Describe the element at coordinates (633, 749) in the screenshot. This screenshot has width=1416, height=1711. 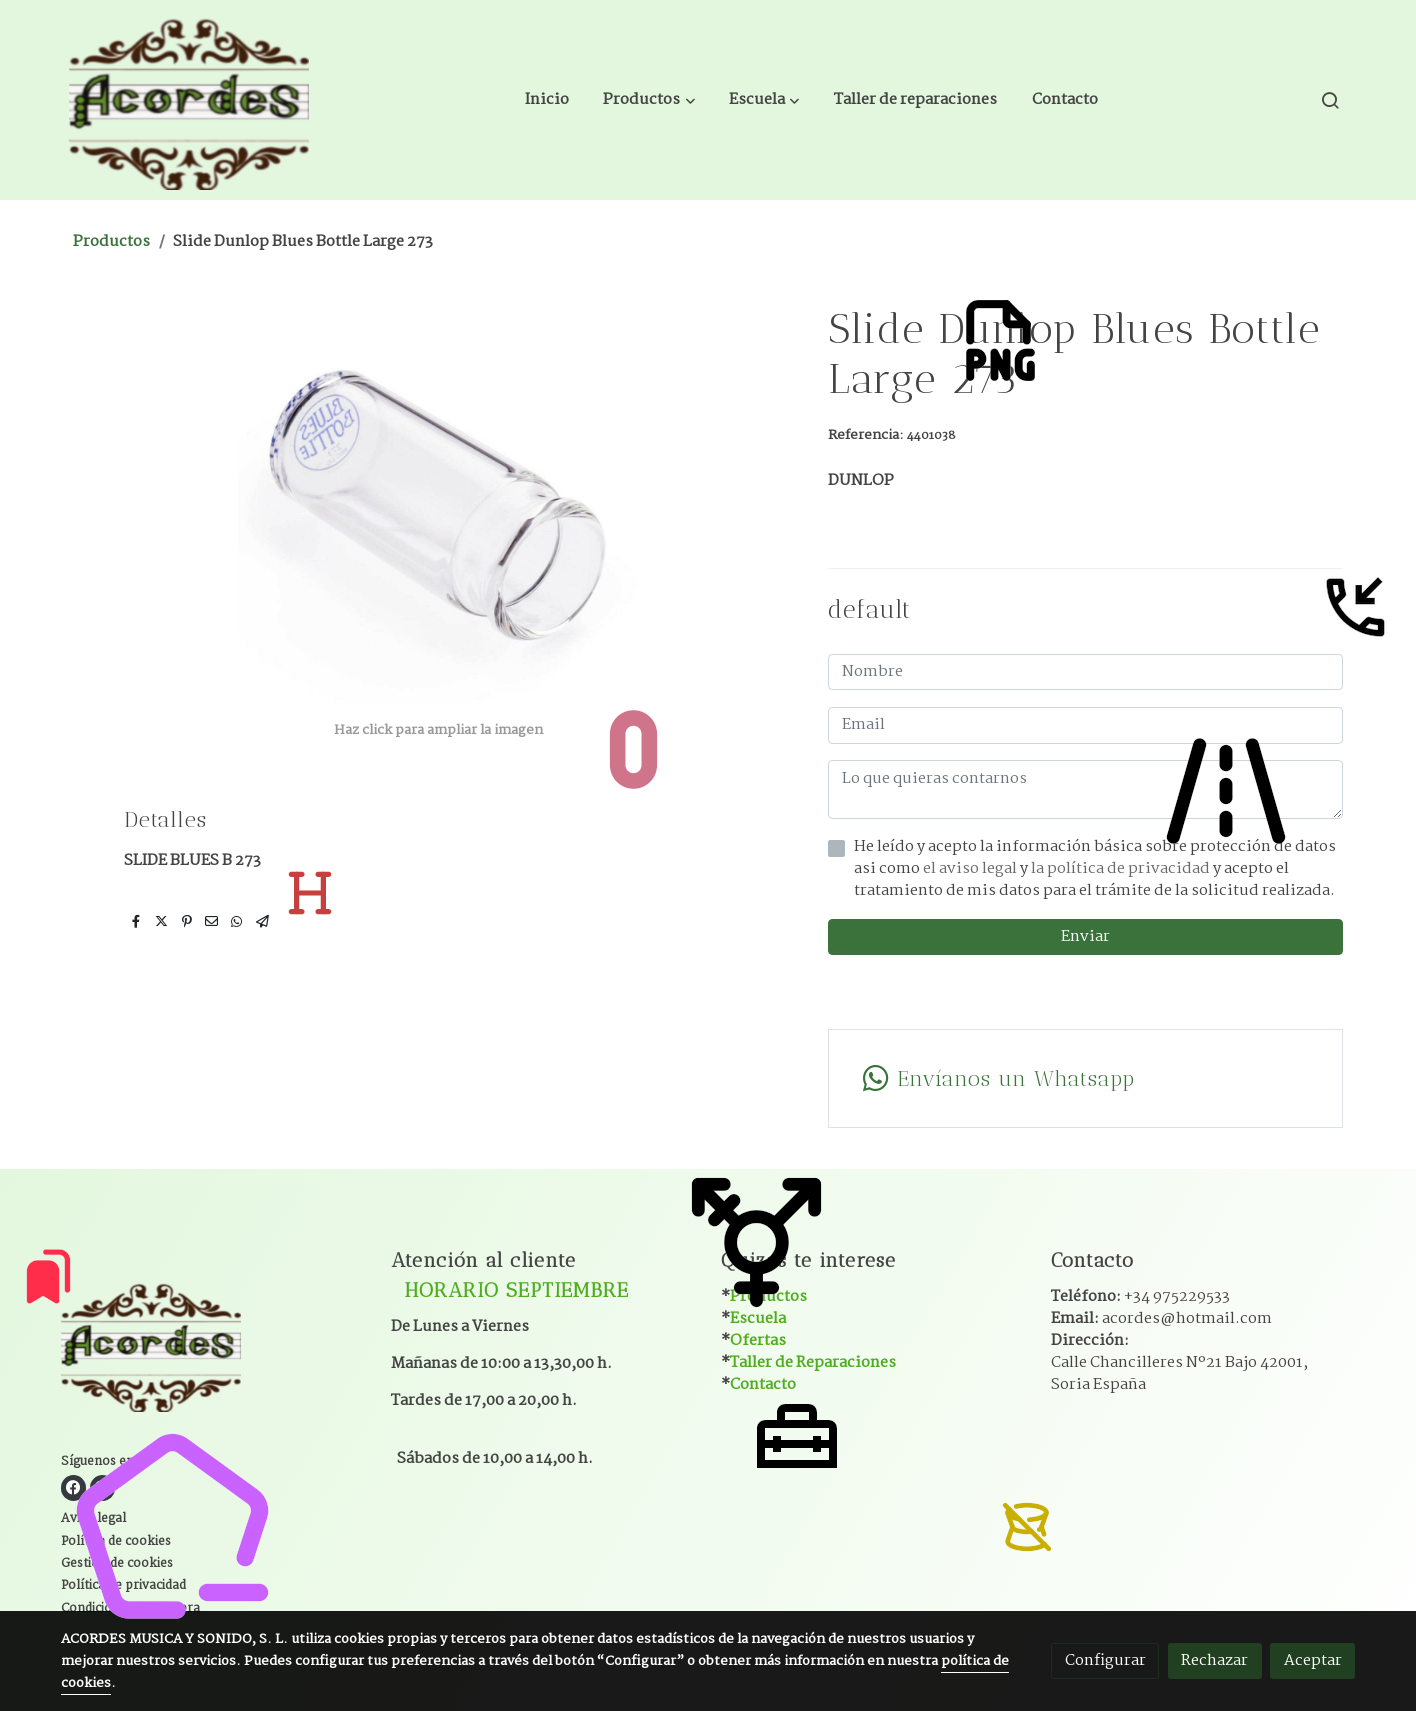
I see `indicates a lowercase letter "o" for text formatting` at that location.